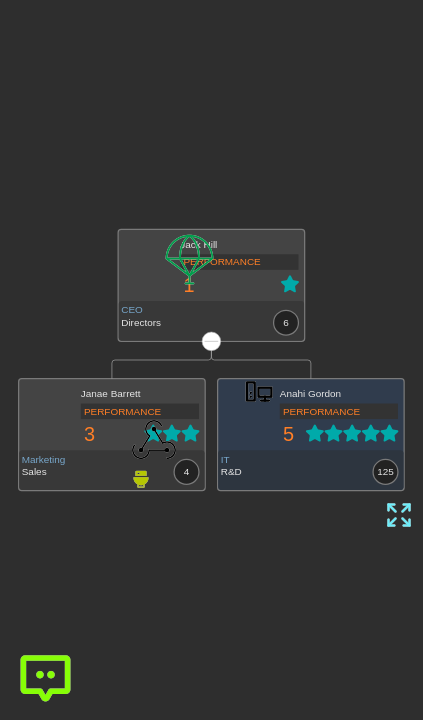 The image size is (423, 720). Describe the element at coordinates (258, 391) in the screenshot. I see `desktop computer or PC device` at that location.